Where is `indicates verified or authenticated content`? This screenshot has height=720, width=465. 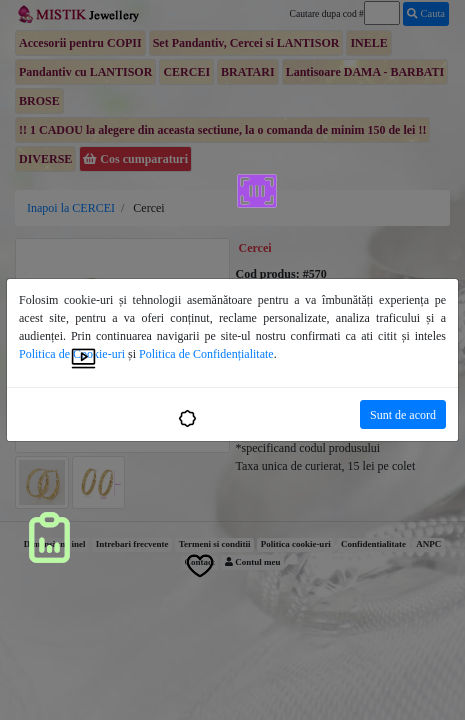 indicates verified or authenticated content is located at coordinates (187, 418).